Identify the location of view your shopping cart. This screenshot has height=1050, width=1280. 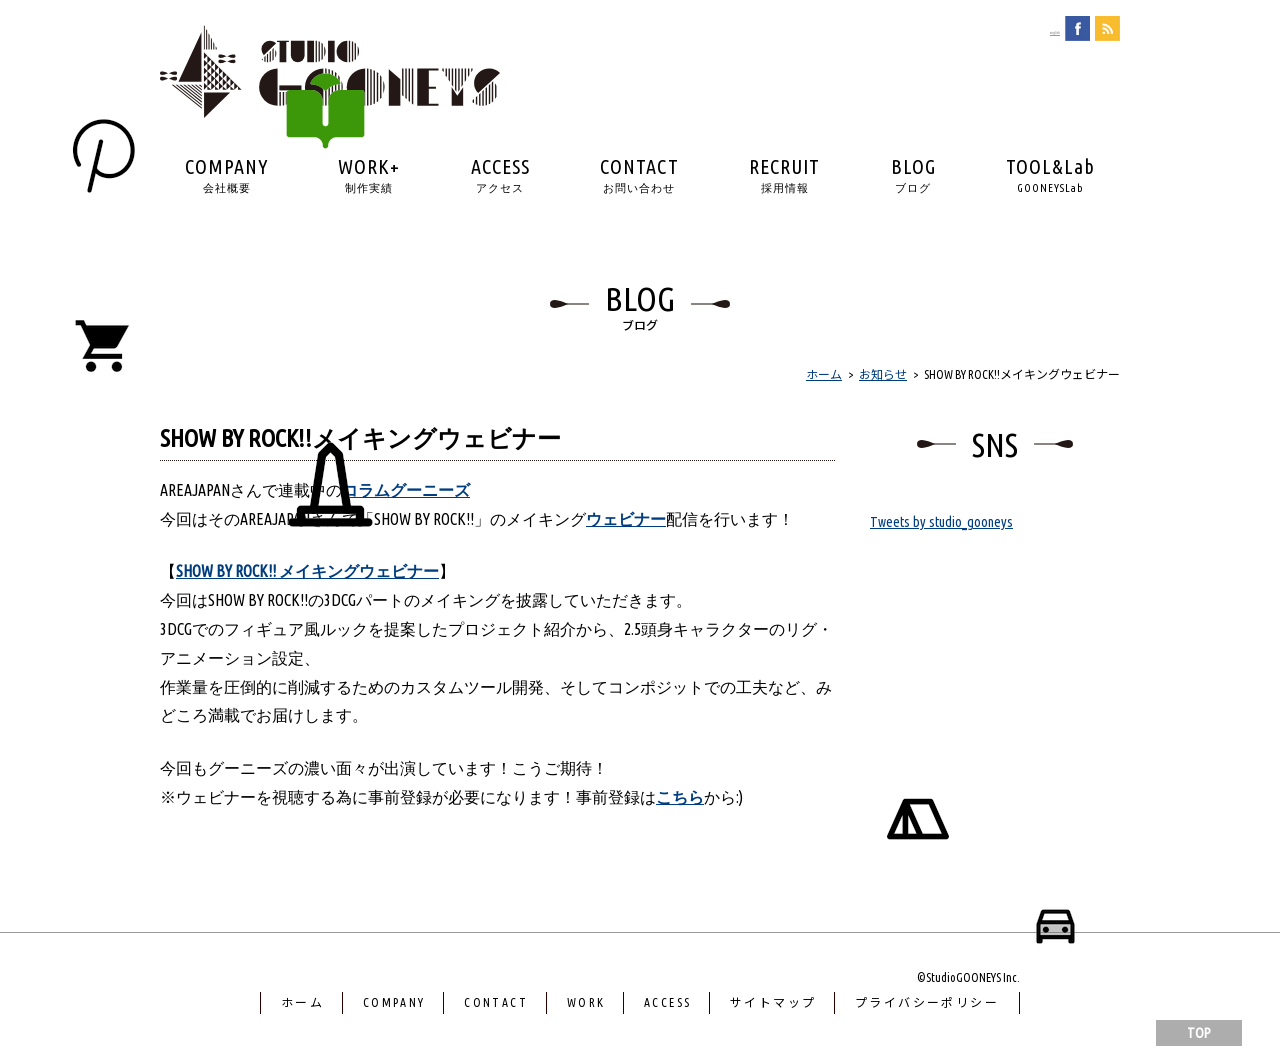
(104, 346).